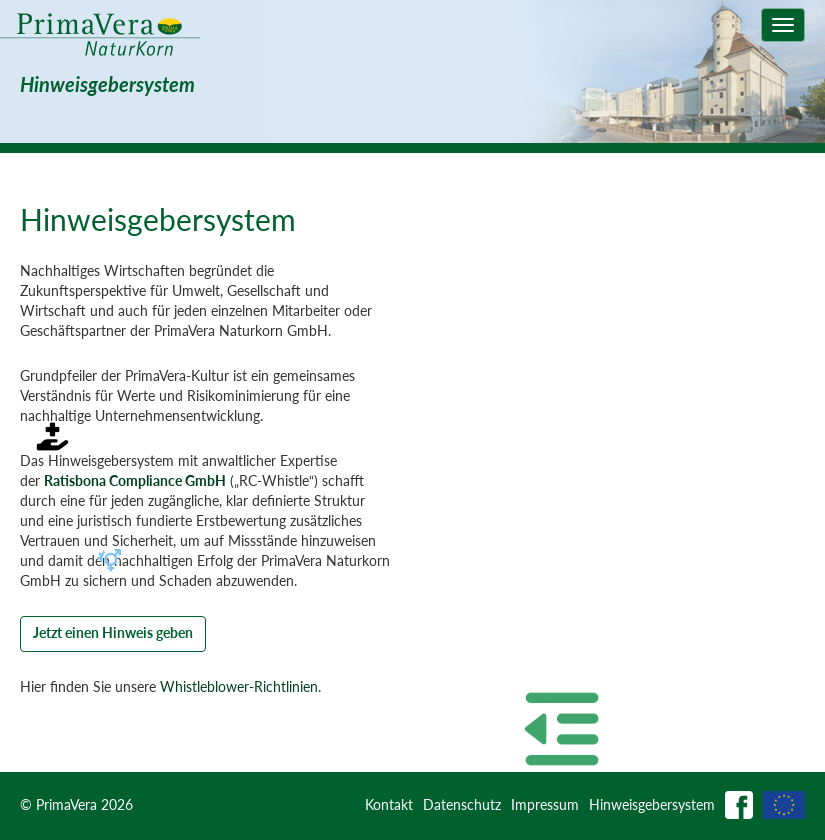  I want to click on access medical or healthcare services, so click(52, 436).